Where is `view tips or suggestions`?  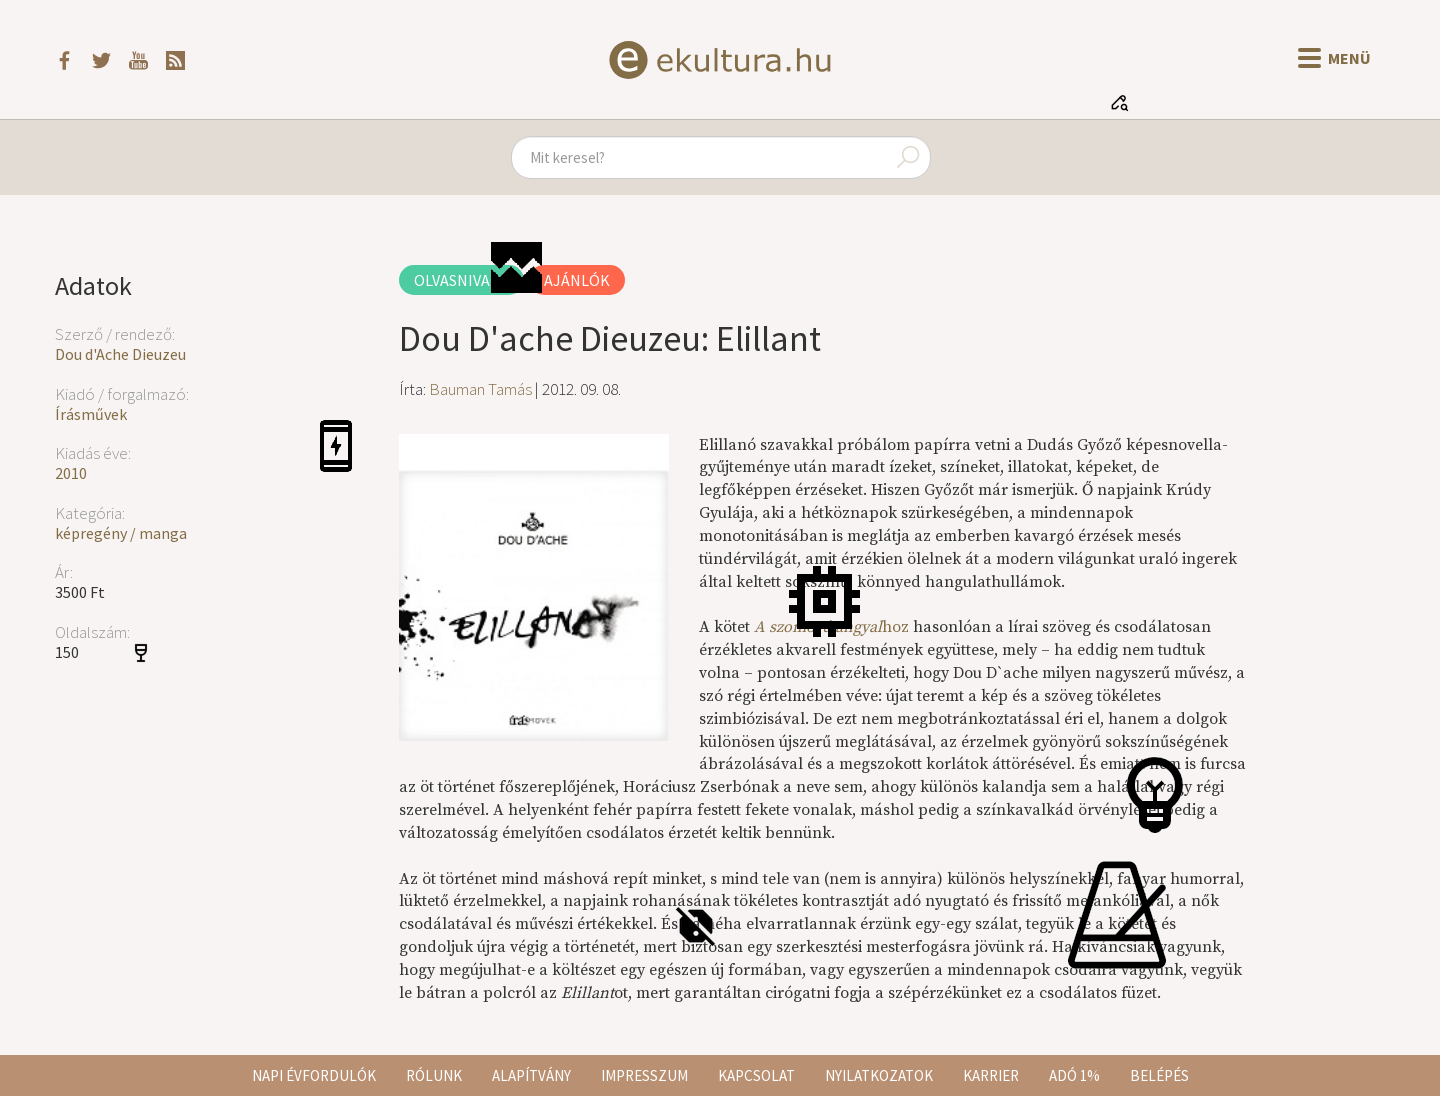
view tips or suggestions is located at coordinates (1155, 793).